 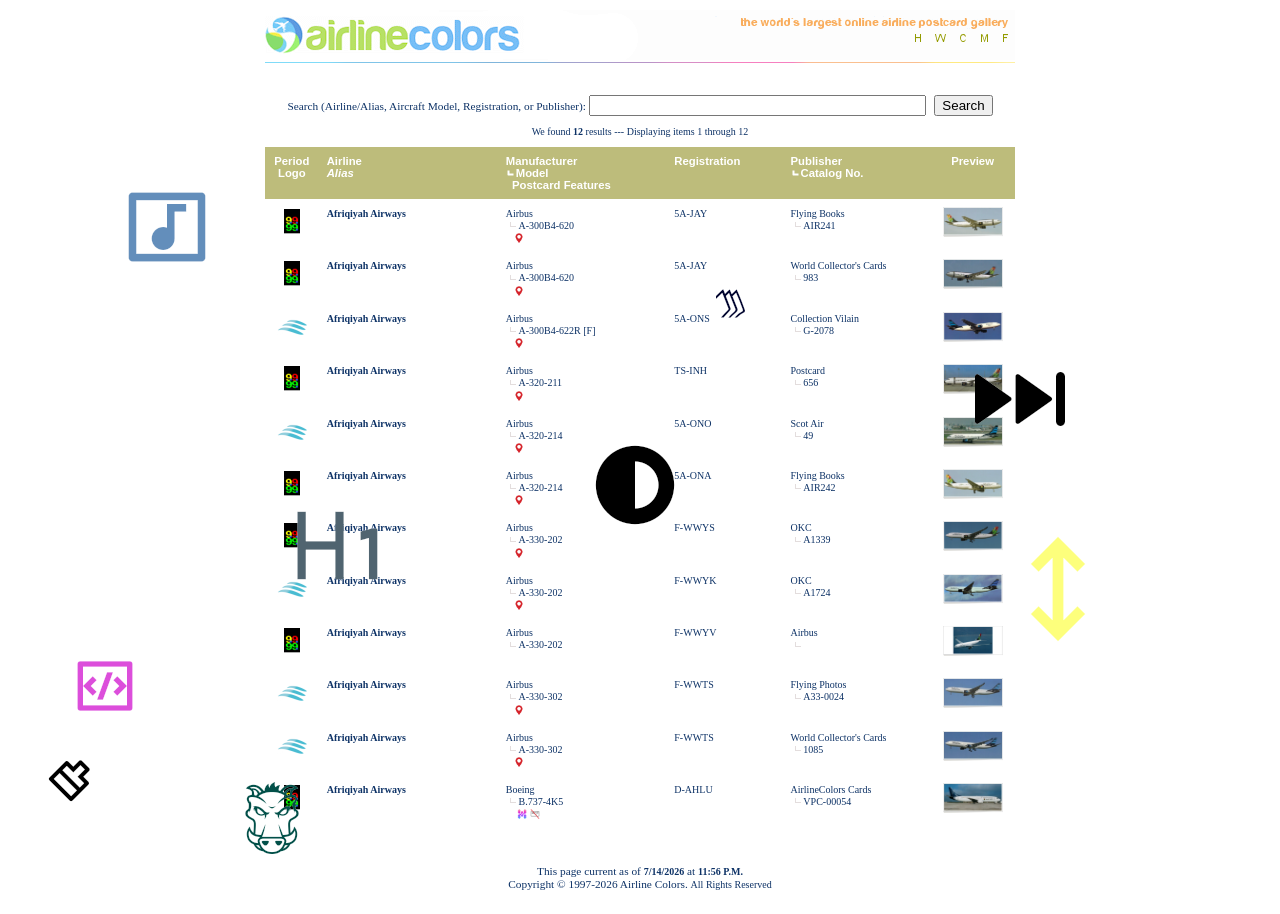 I want to click on open wikibooks website or app, so click(x=730, y=303).